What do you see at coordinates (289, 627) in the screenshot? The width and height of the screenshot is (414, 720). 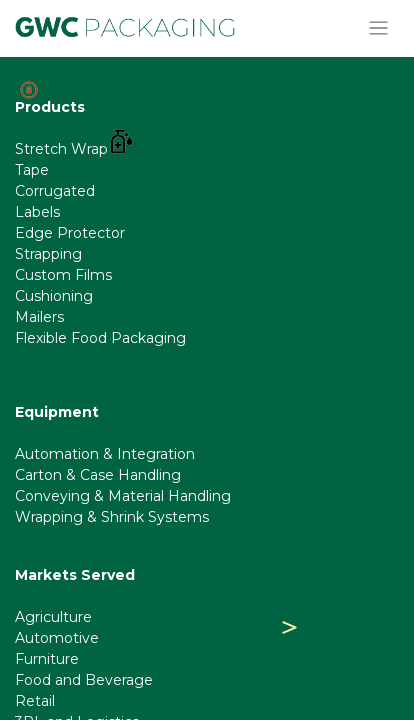 I see `navigate to the next item or page` at bounding box center [289, 627].